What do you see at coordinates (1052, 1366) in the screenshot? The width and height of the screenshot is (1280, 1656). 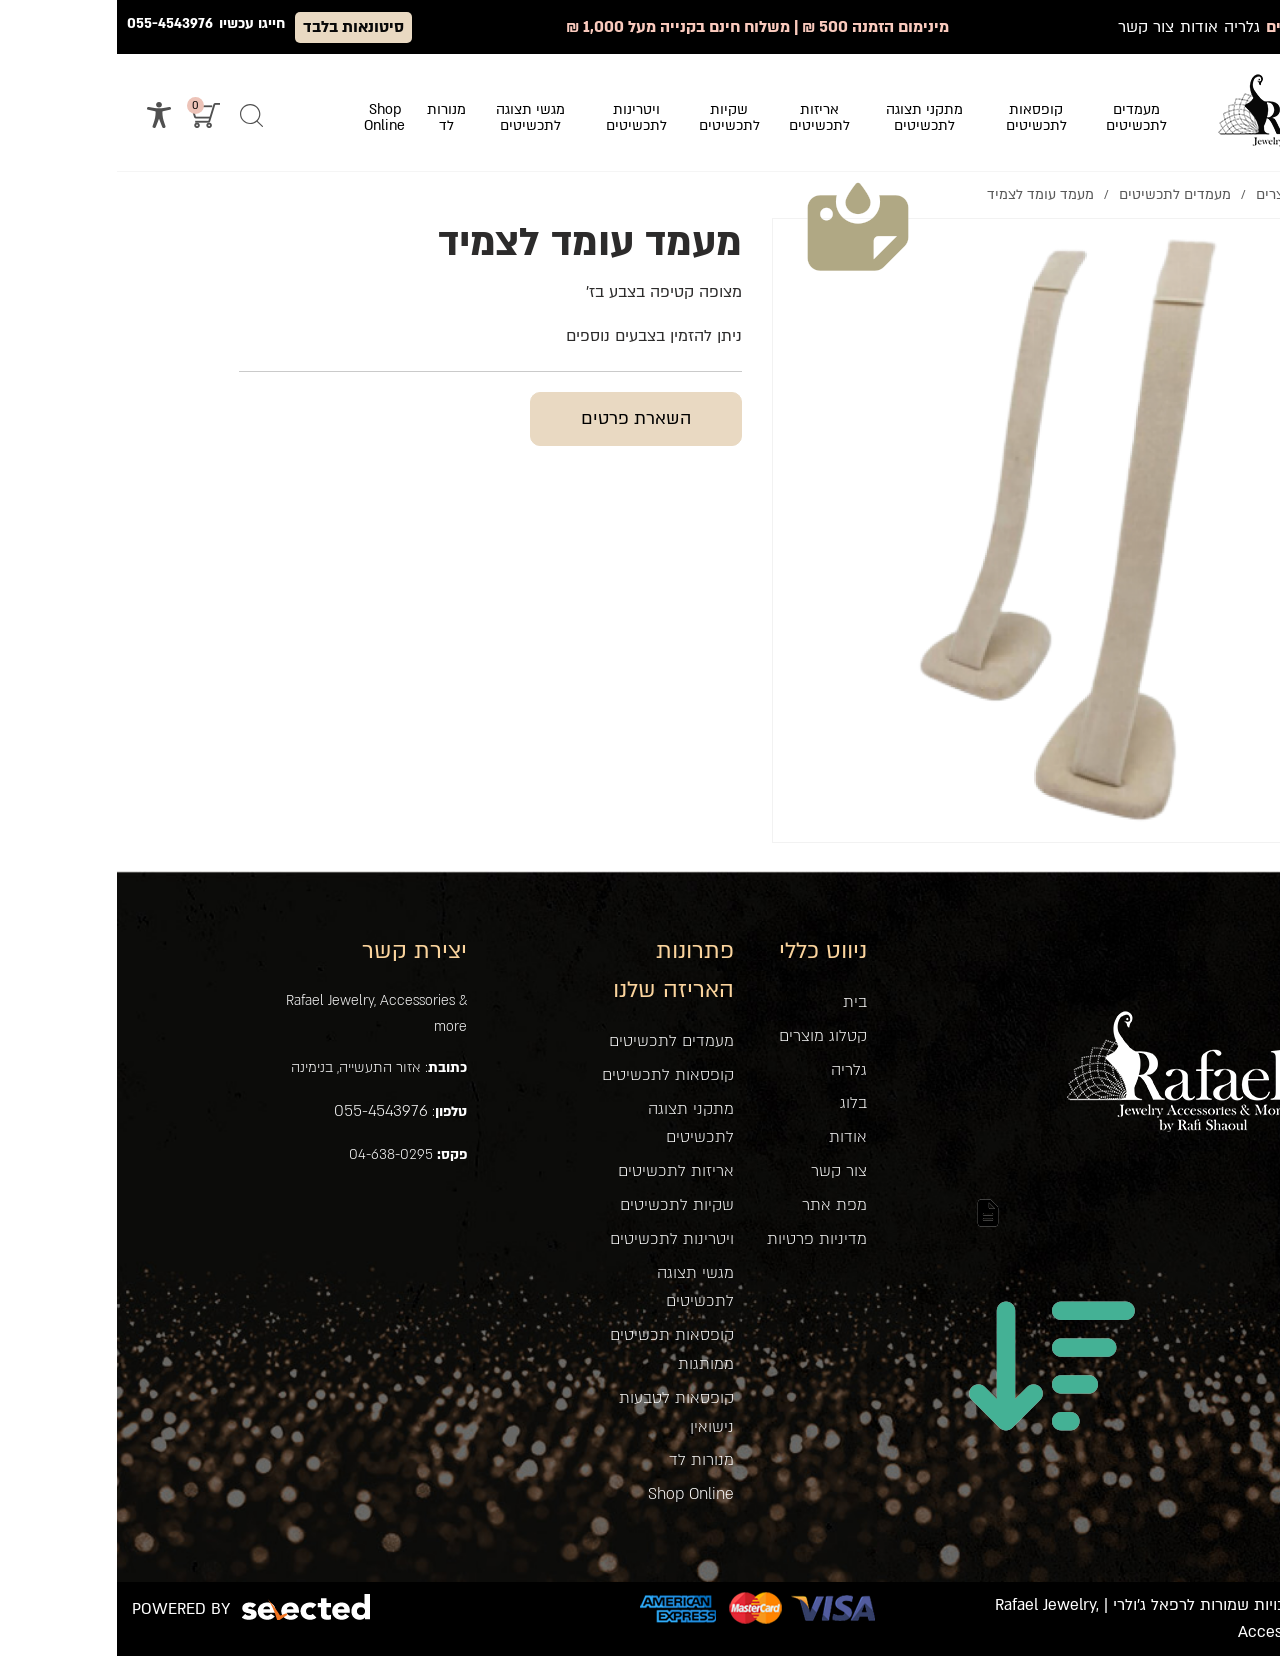 I see `sort items from largest to smallest` at bounding box center [1052, 1366].